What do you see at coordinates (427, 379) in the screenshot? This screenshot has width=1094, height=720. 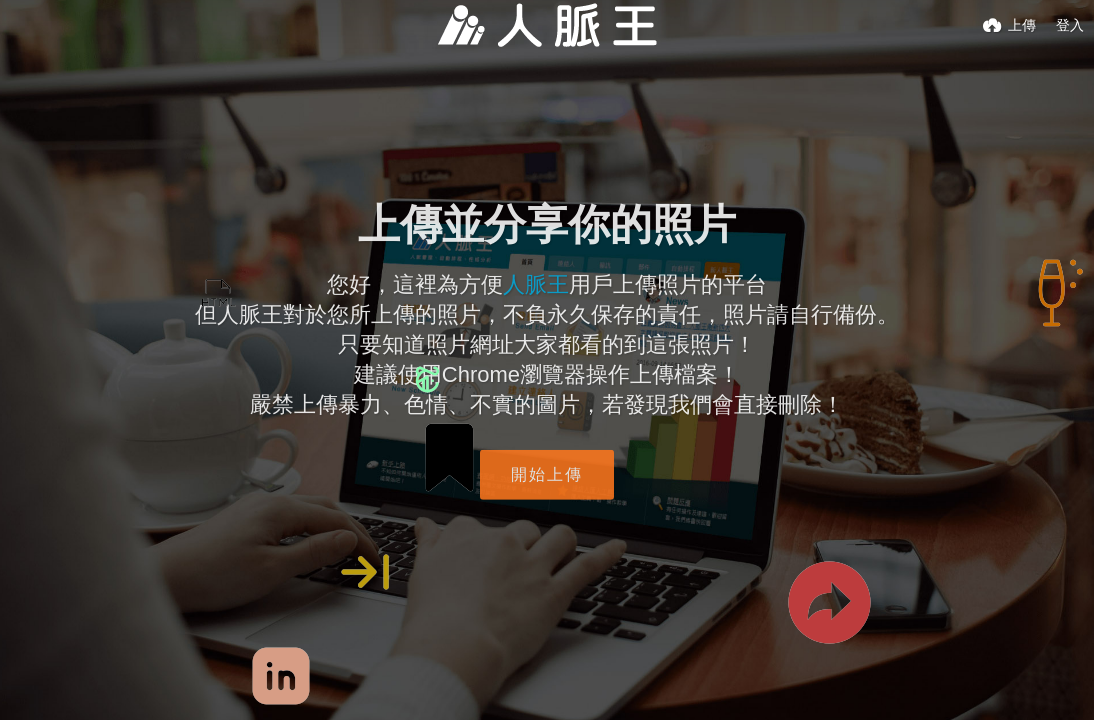 I see `open the New York Times app` at bounding box center [427, 379].